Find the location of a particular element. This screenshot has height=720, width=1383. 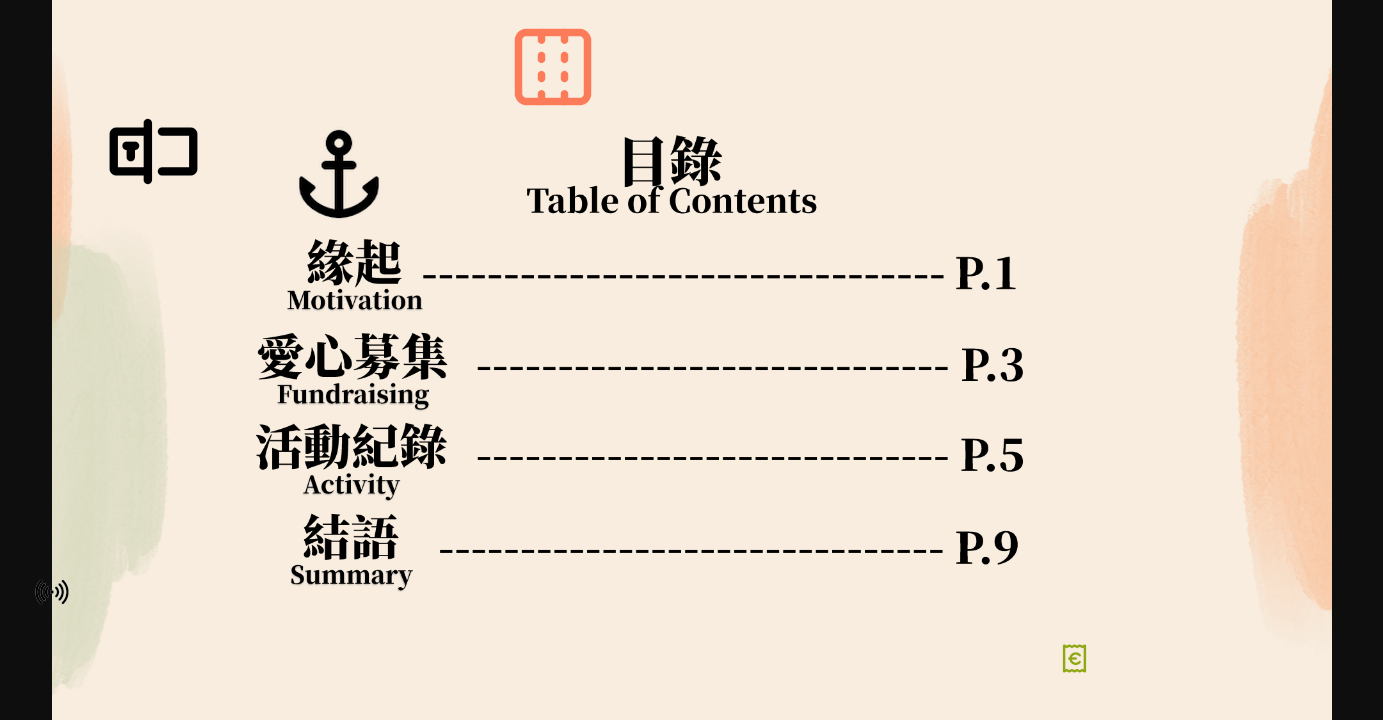

toggle split panel view is located at coordinates (553, 67).